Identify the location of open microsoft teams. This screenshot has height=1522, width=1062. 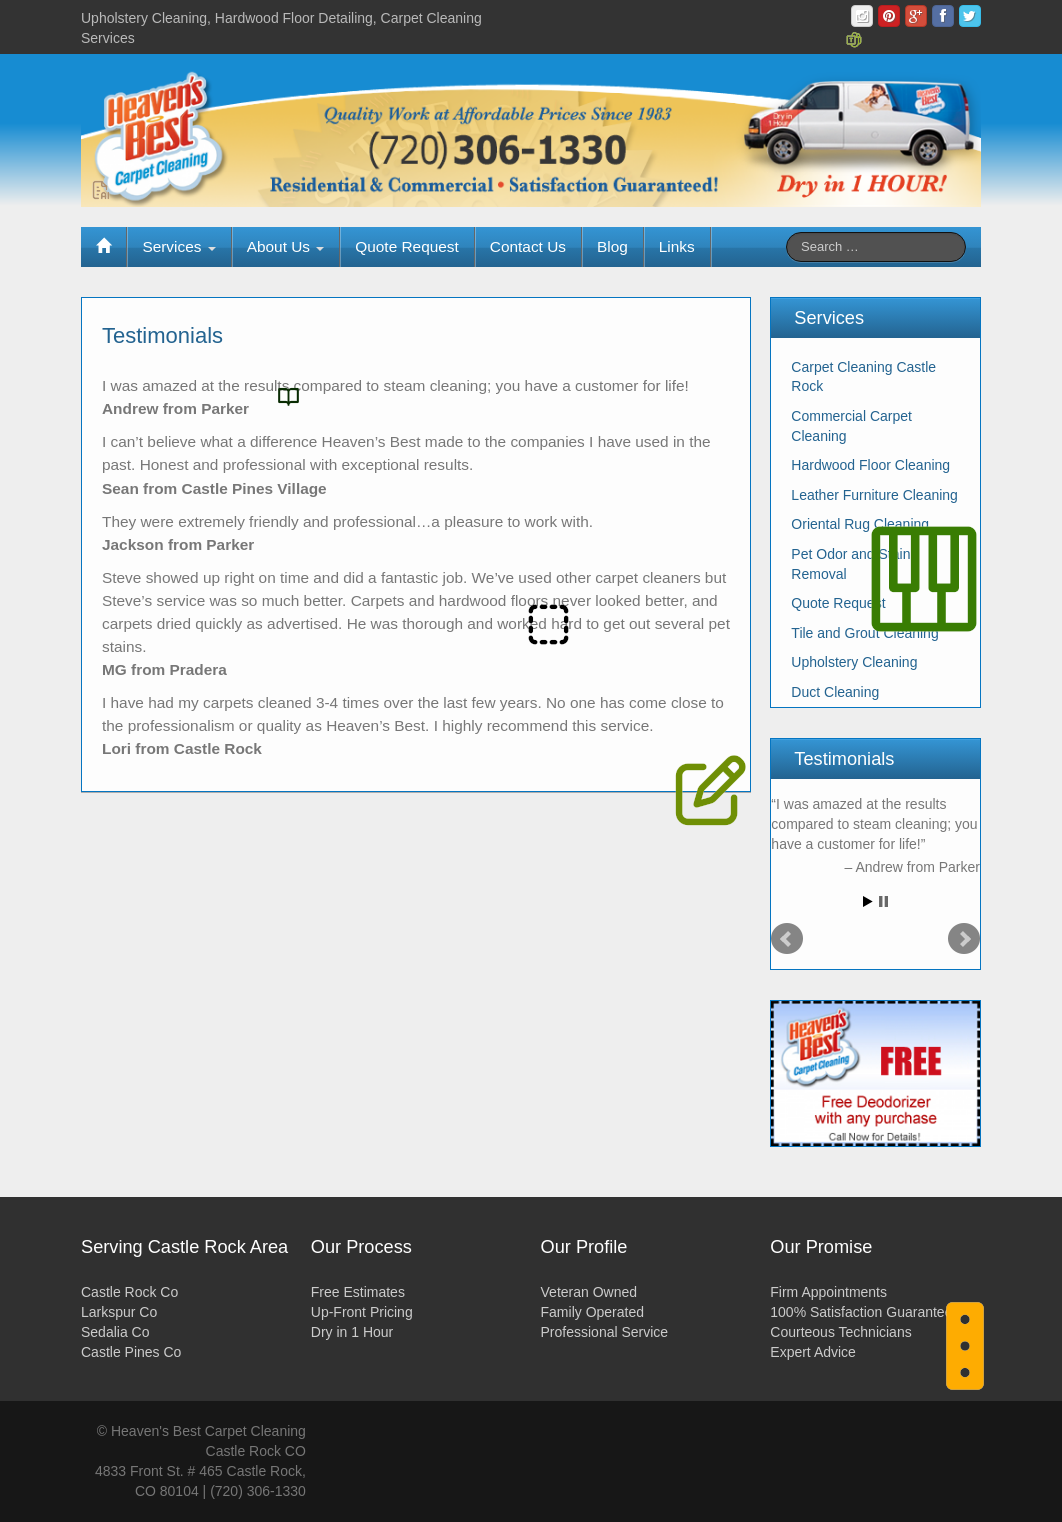
(854, 40).